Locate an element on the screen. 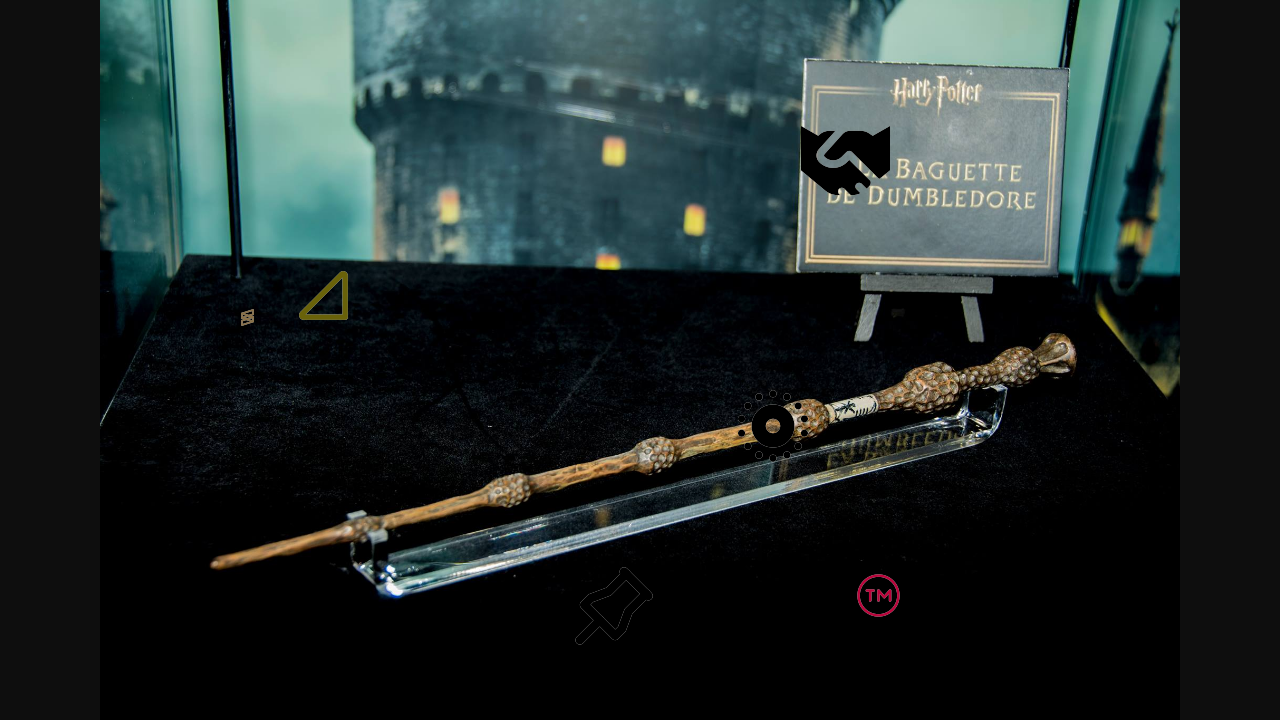 The width and height of the screenshot is (1280, 720). open sublime text editor is located at coordinates (247, 317).